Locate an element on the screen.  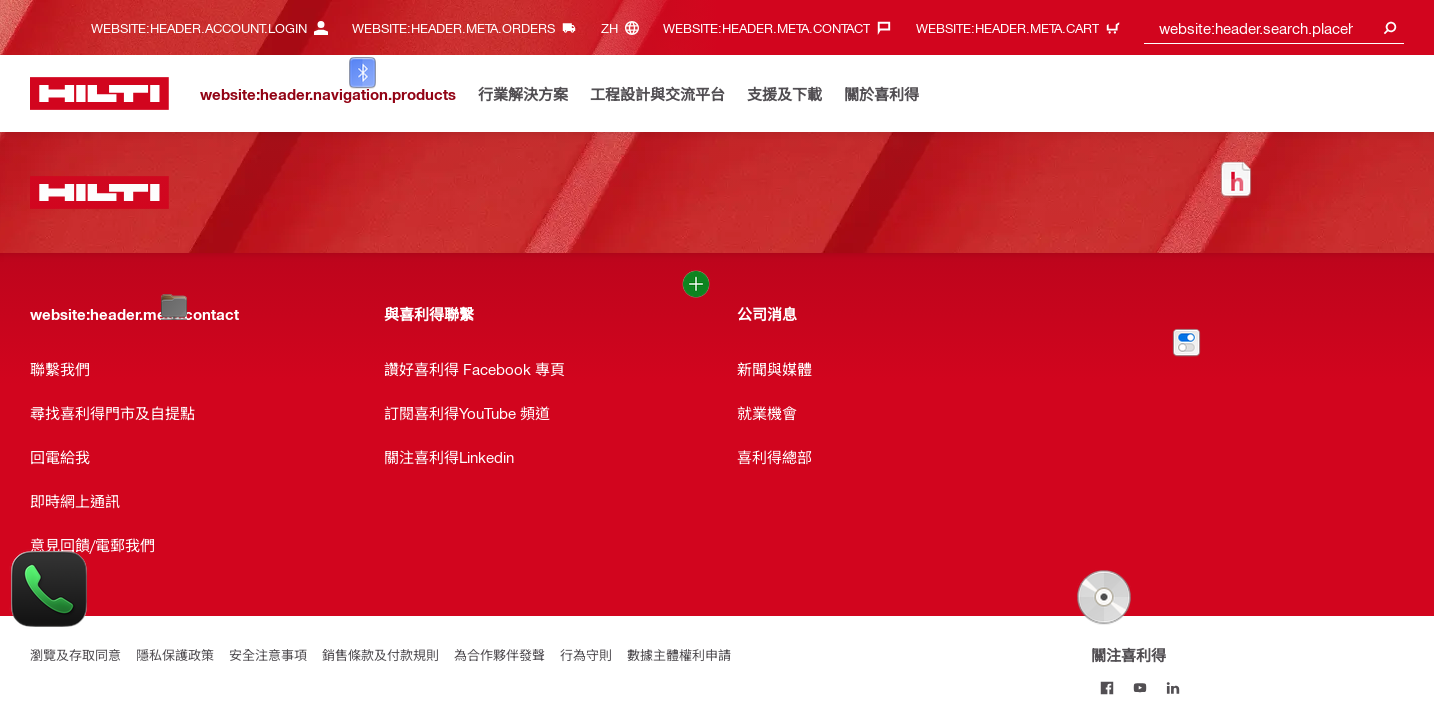
c/c++ header file is located at coordinates (1236, 179).